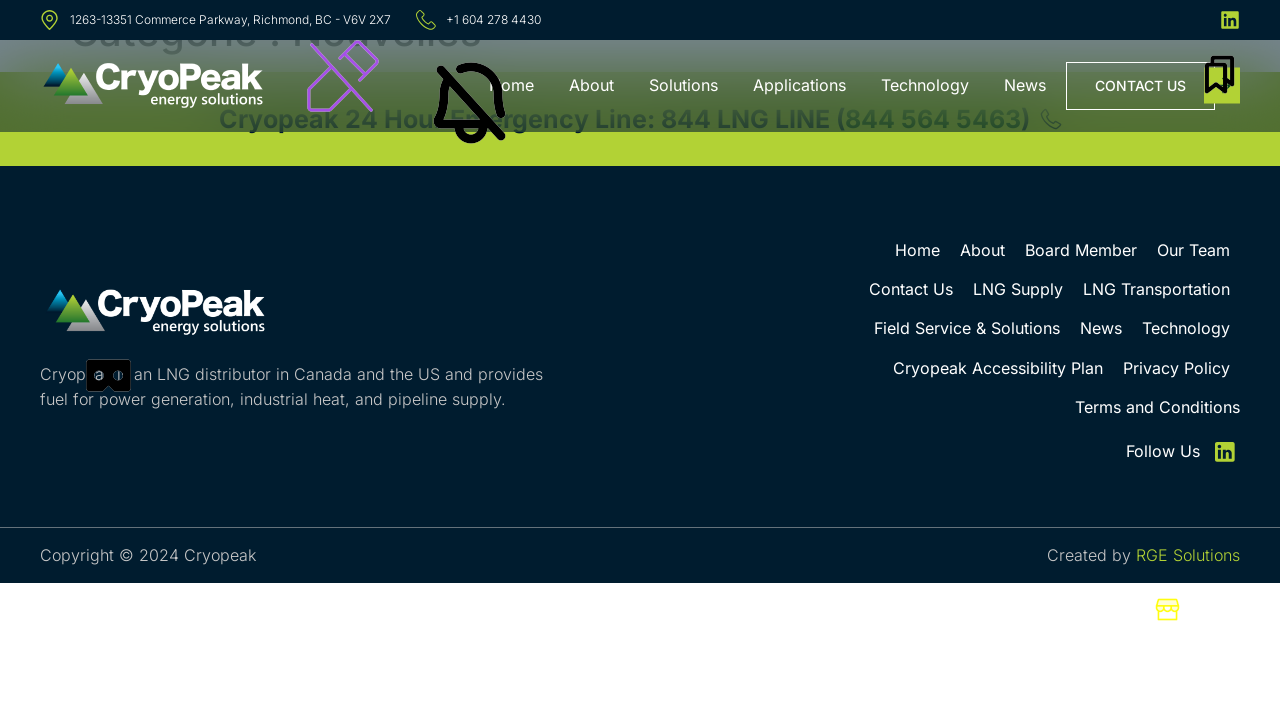 This screenshot has width=1280, height=720. What do you see at coordinates (471, 103) in the screenshot?
I see `mute notifications` at bounding box center [471, 103].